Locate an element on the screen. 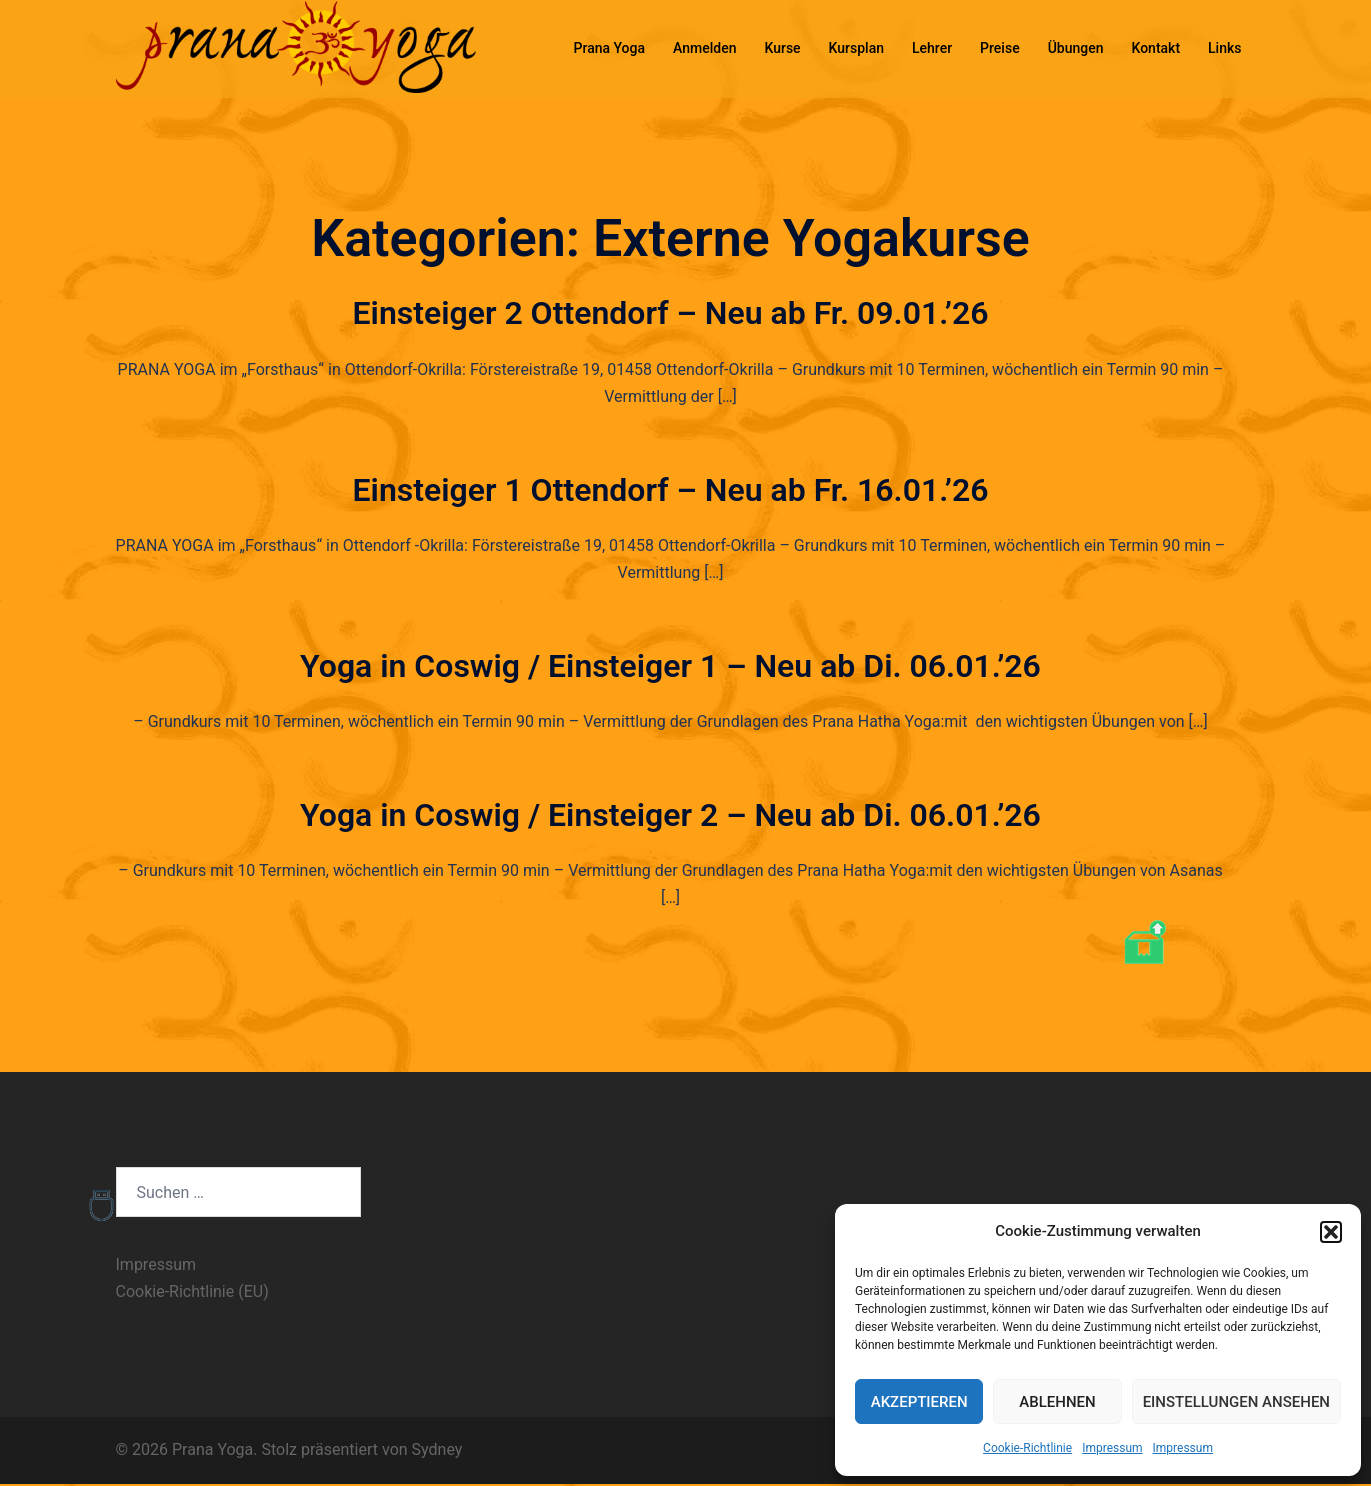  access removable media settings is located at coordinates (101, 1205).